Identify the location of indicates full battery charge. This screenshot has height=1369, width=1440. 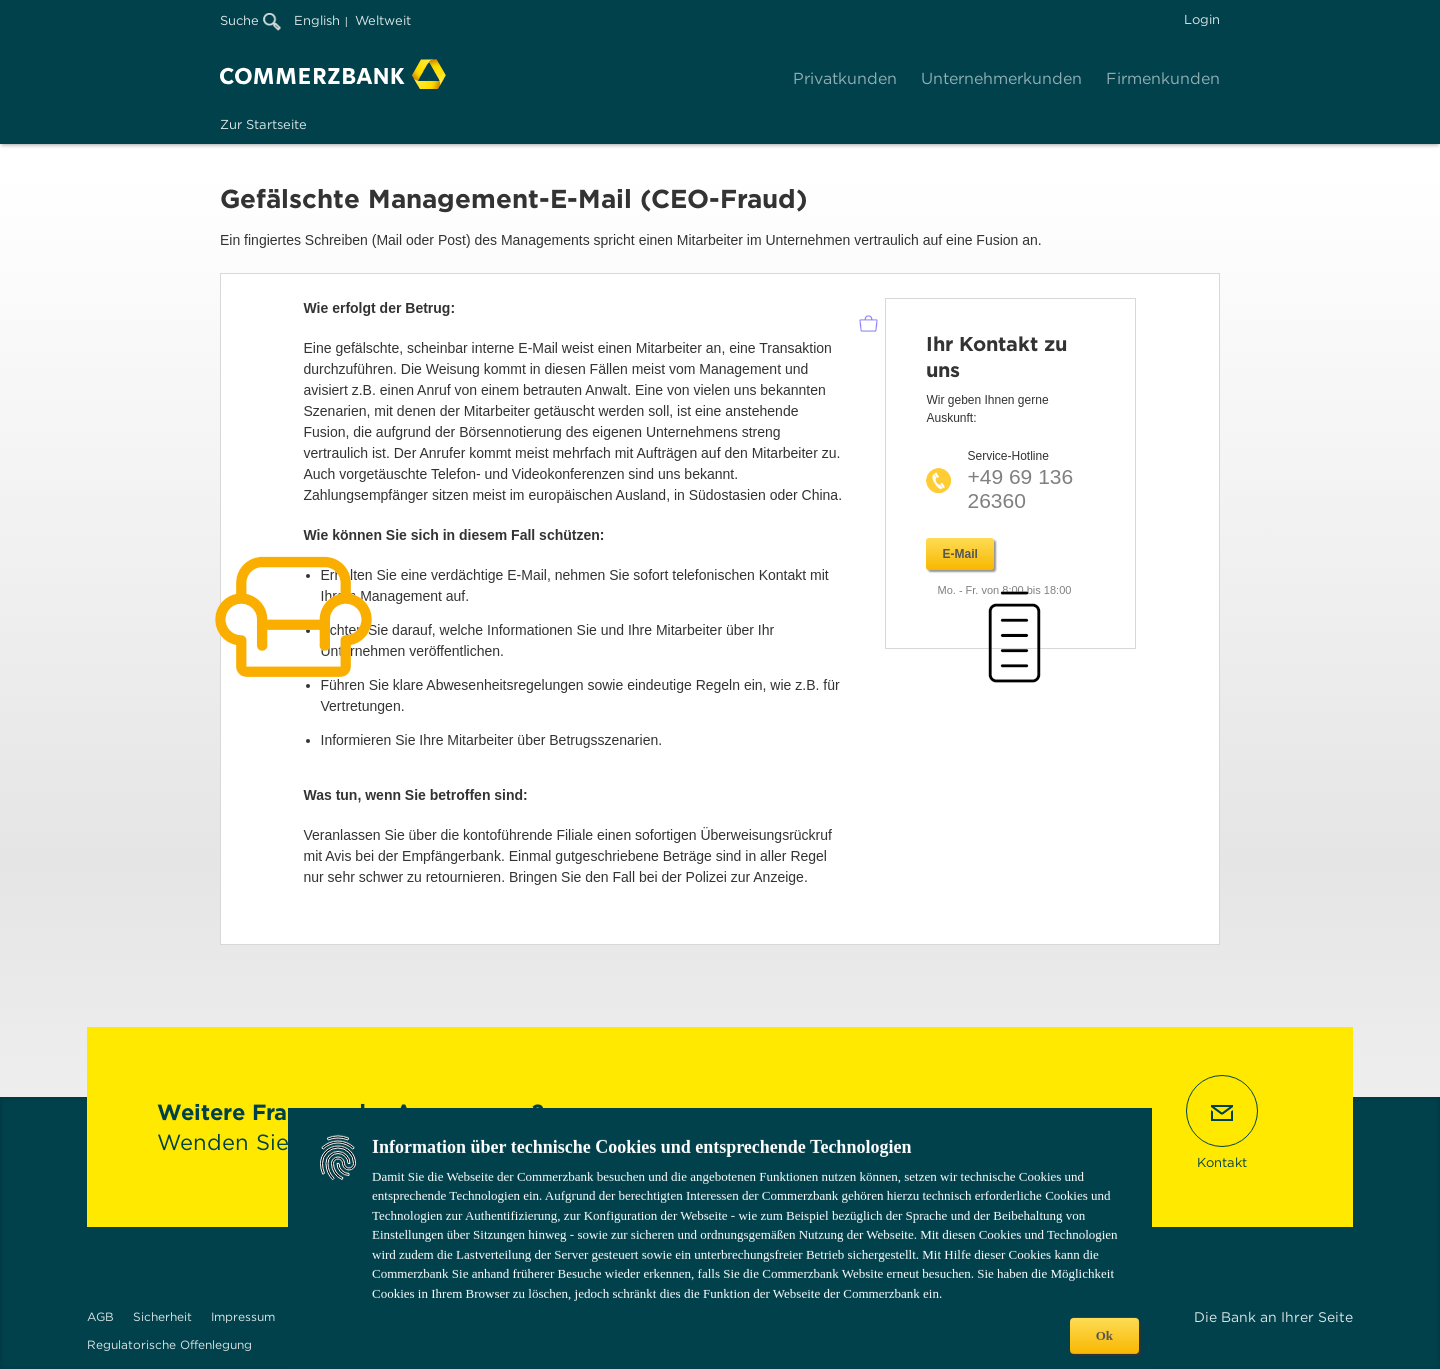
(1014, 638).